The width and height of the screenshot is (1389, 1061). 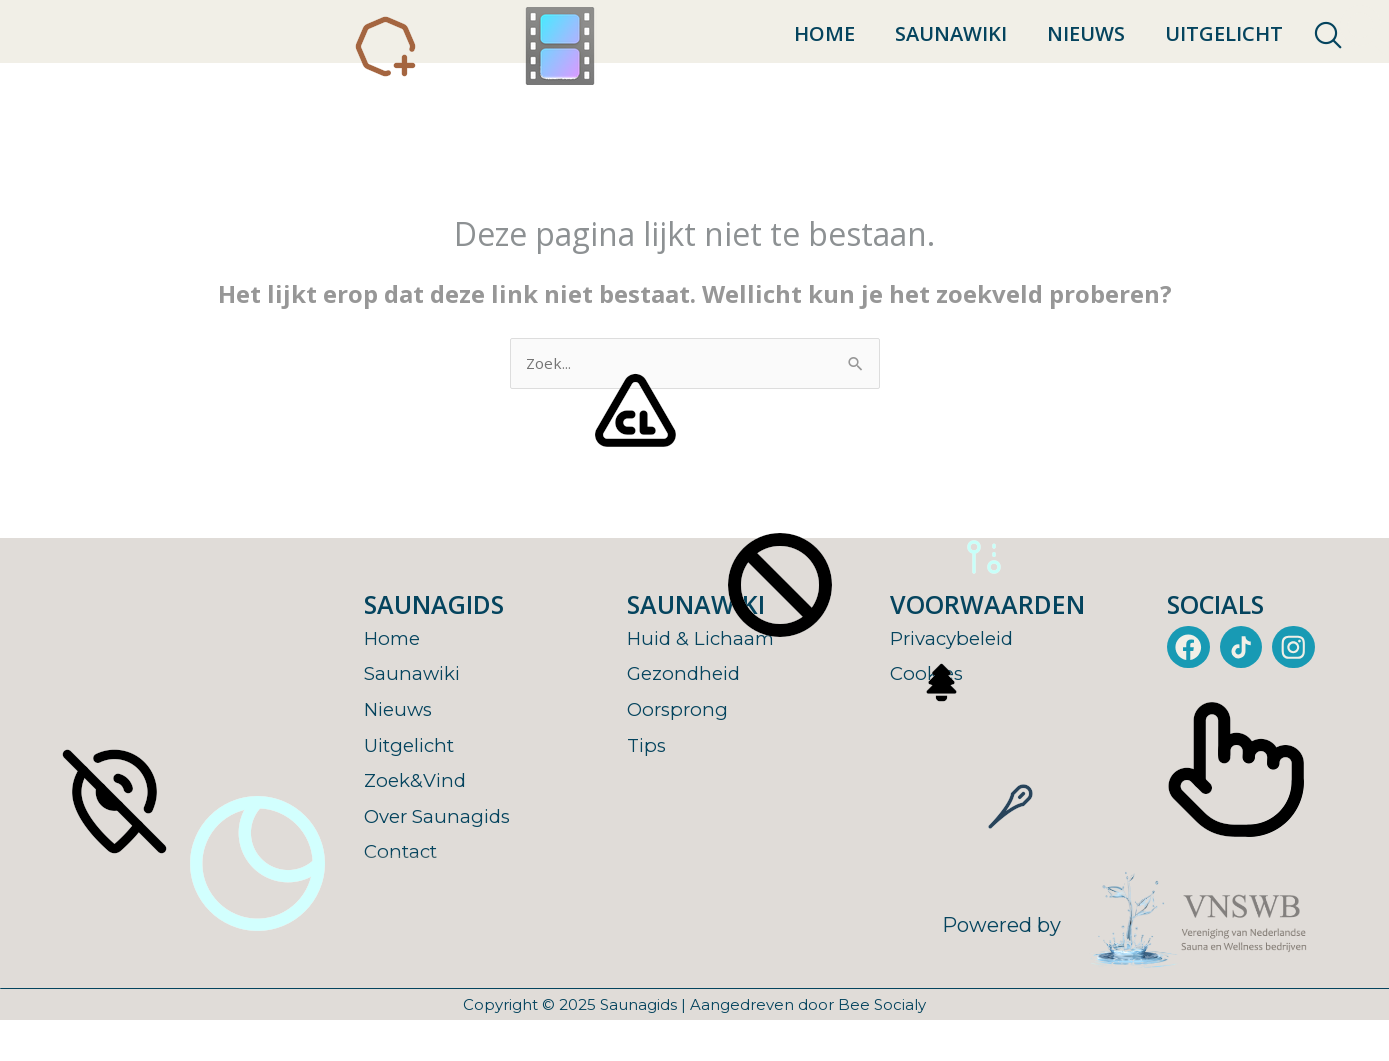 What do you see at coordinates (635, 414) in the screenshot?
I see `indicates chlorine bleach is safe to use` at bounding box center [635, 414].